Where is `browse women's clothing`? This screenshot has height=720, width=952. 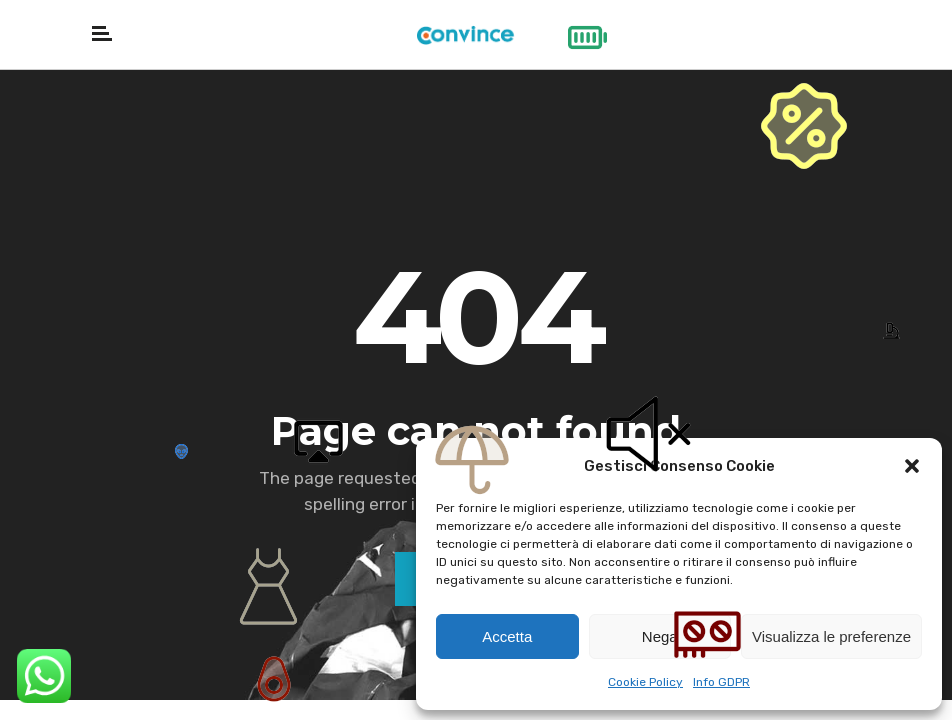 browse women's clothing is located at coordinates (268, 590).